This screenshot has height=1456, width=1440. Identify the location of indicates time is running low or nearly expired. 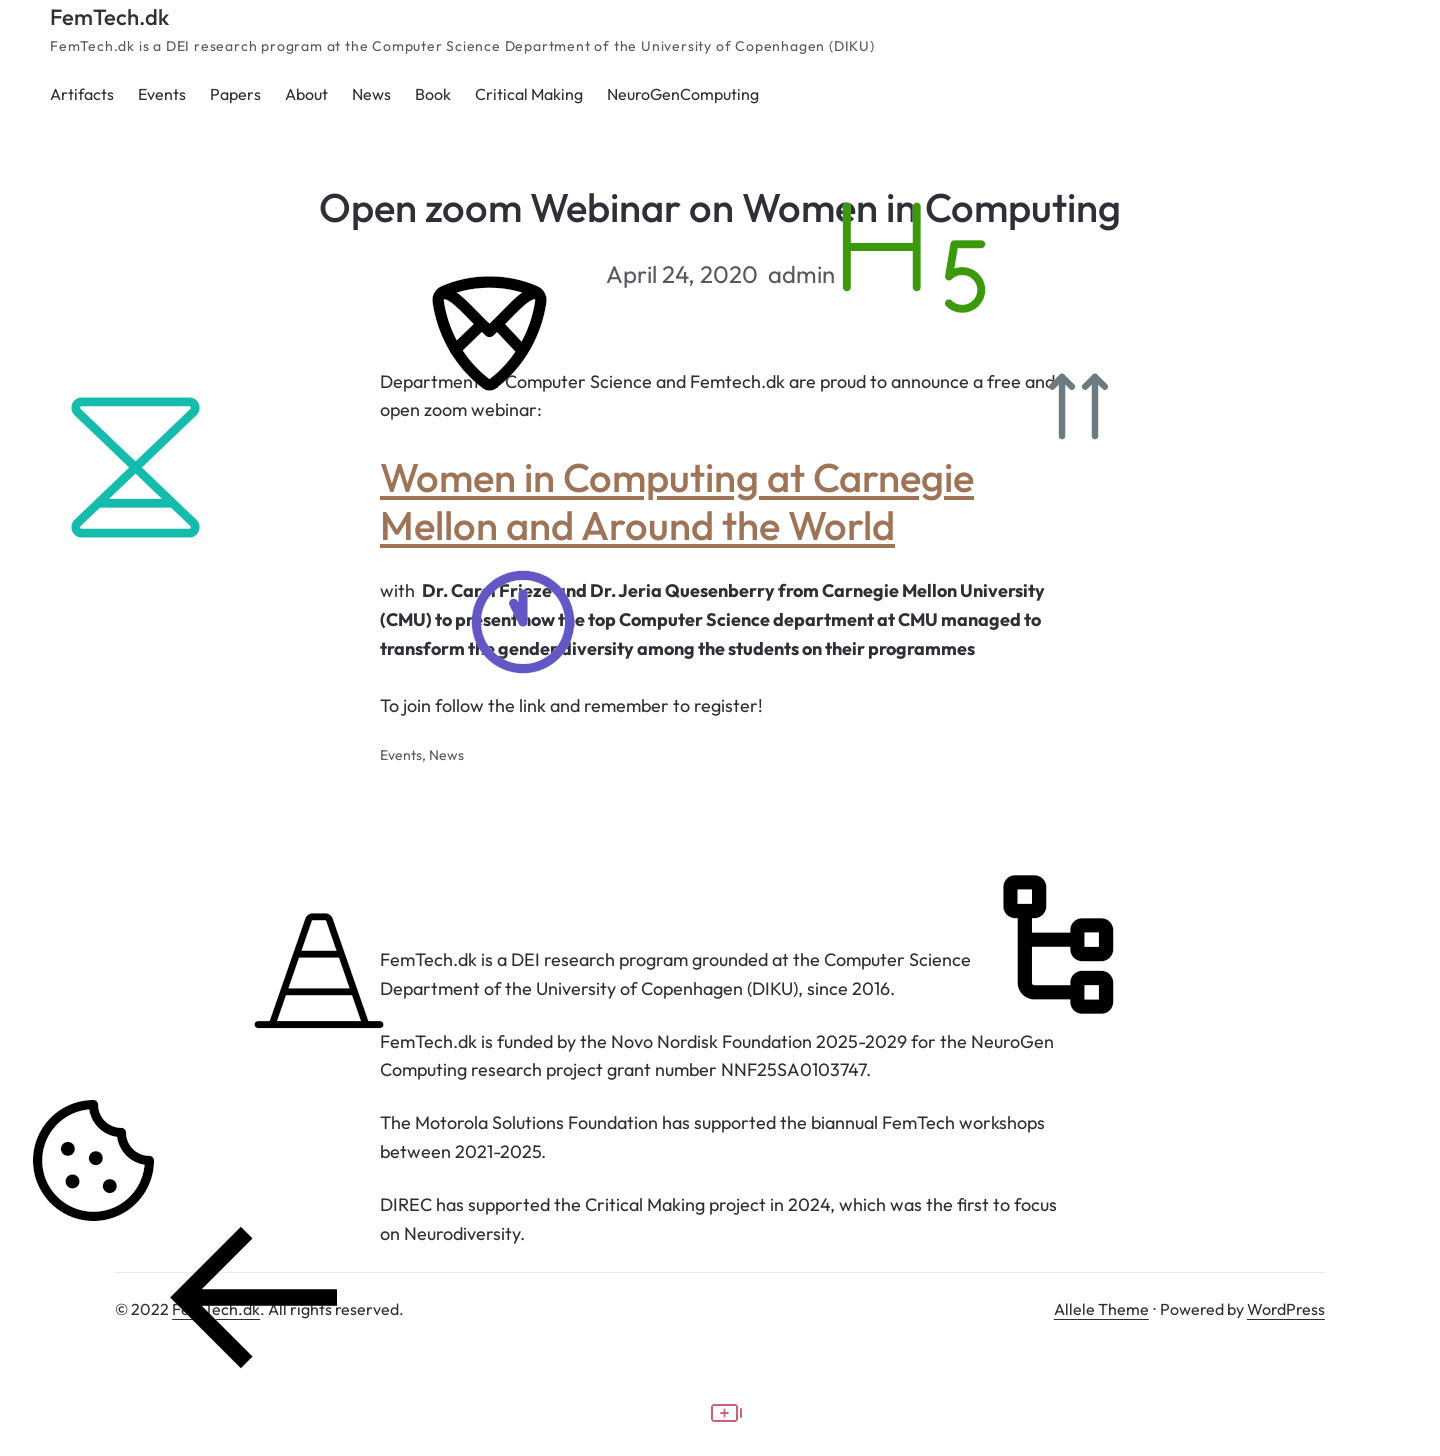
(135, 467).